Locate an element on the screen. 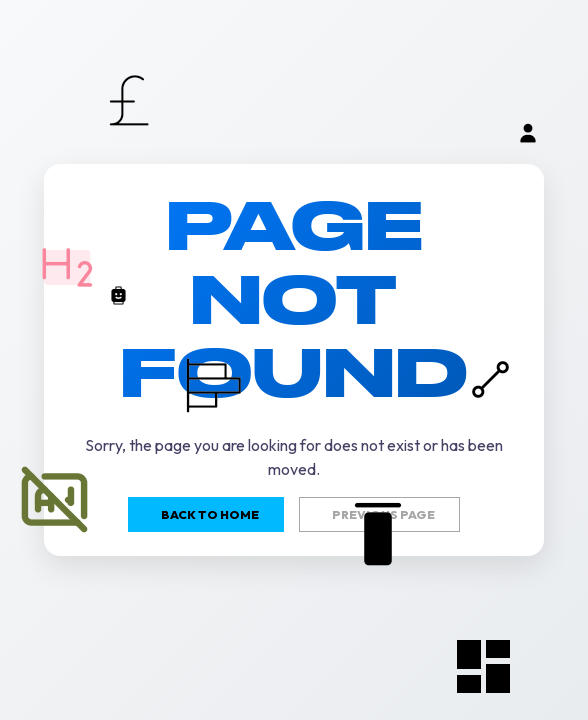 The image size is (588, 720). align object to top edge is located at coordinates (378, 533).